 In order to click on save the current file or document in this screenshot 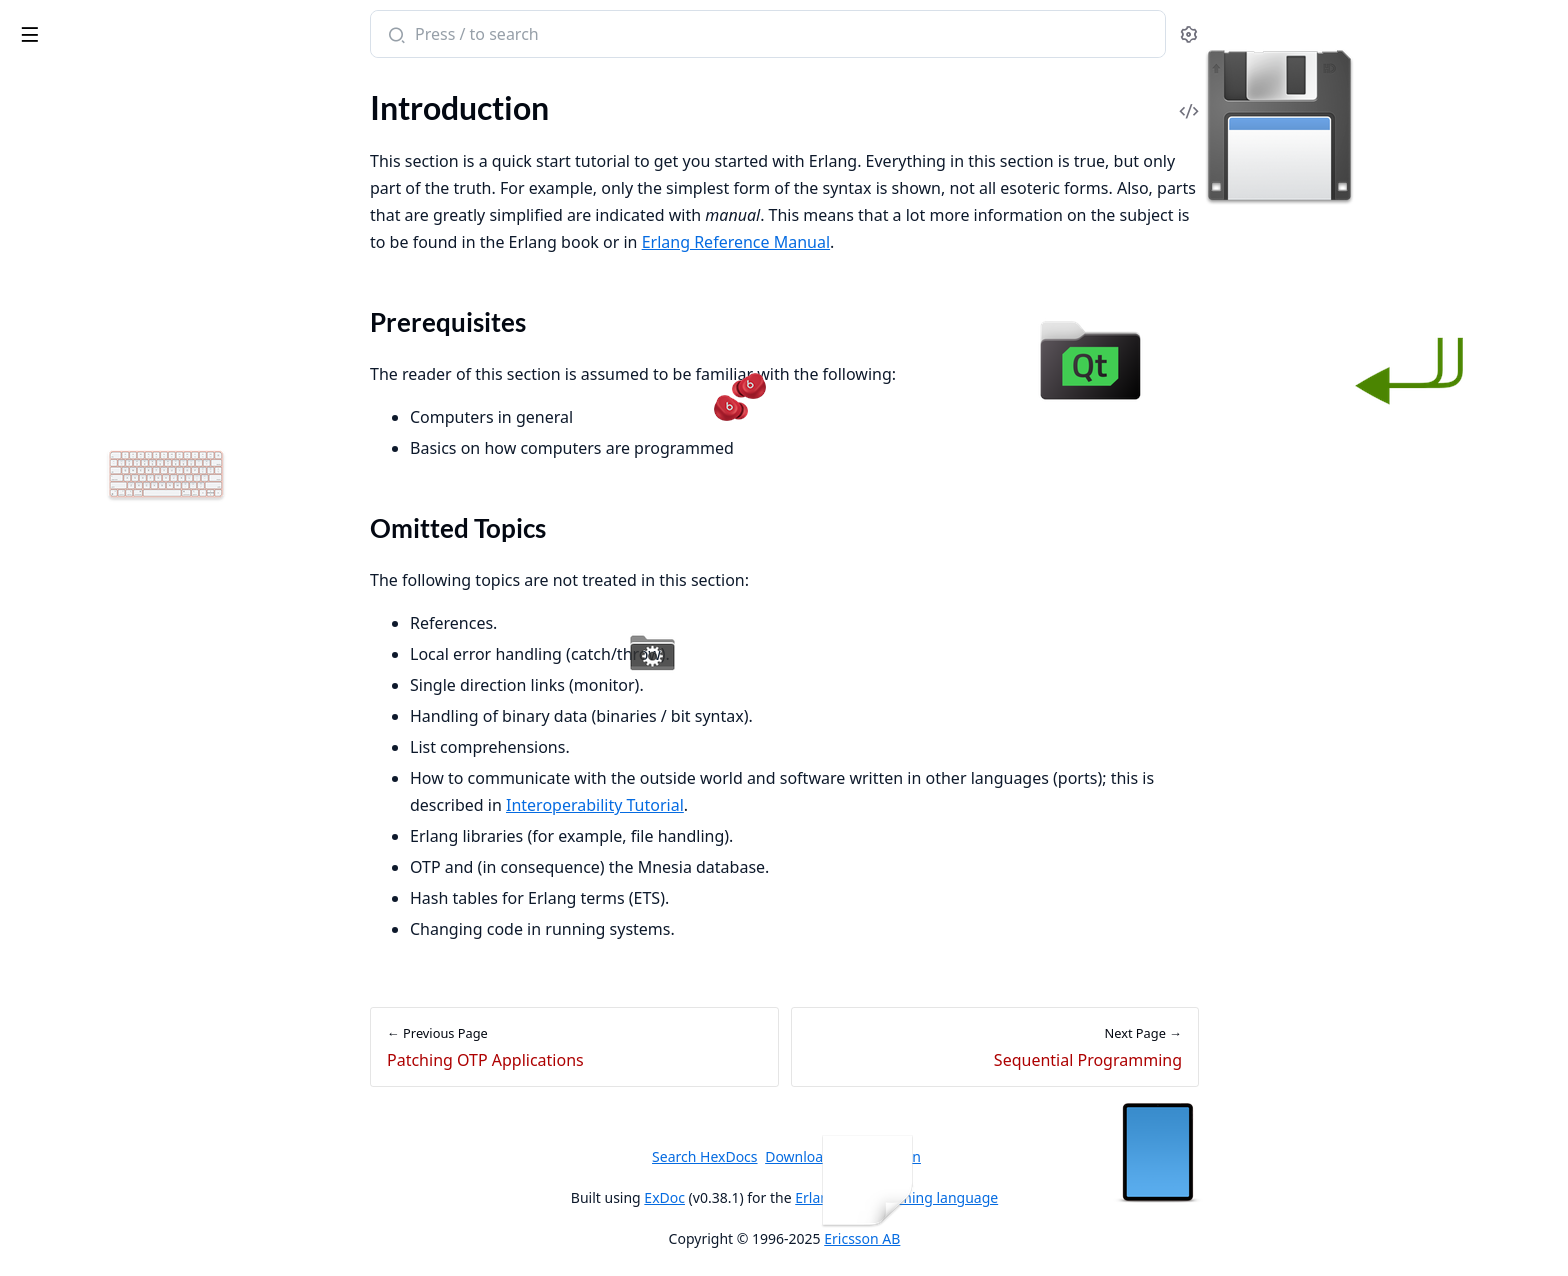, I will do `click(1279, 127)`.